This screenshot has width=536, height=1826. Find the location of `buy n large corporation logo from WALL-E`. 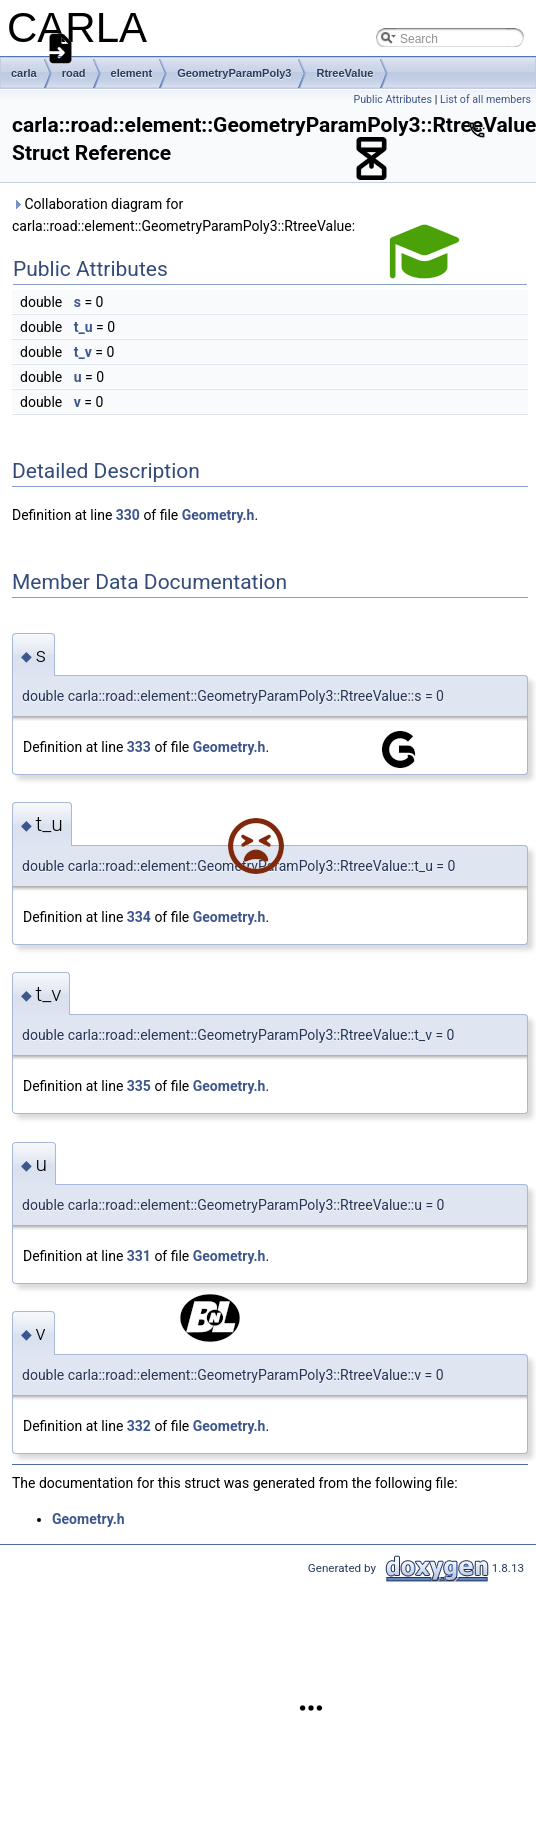

buy n large corporation logo from WALL-E is located at coordinates (210, 1318).